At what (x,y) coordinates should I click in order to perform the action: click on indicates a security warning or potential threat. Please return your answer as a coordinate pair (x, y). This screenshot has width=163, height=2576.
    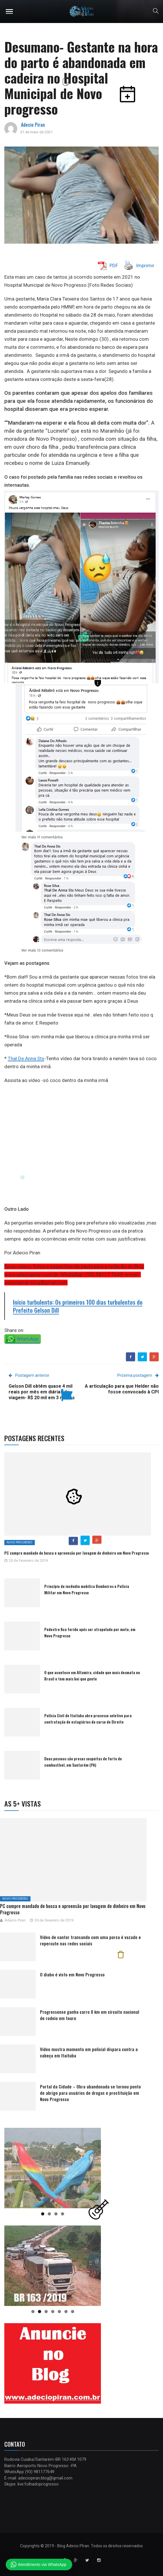
    Looking at the image, I should click on (98, 683).